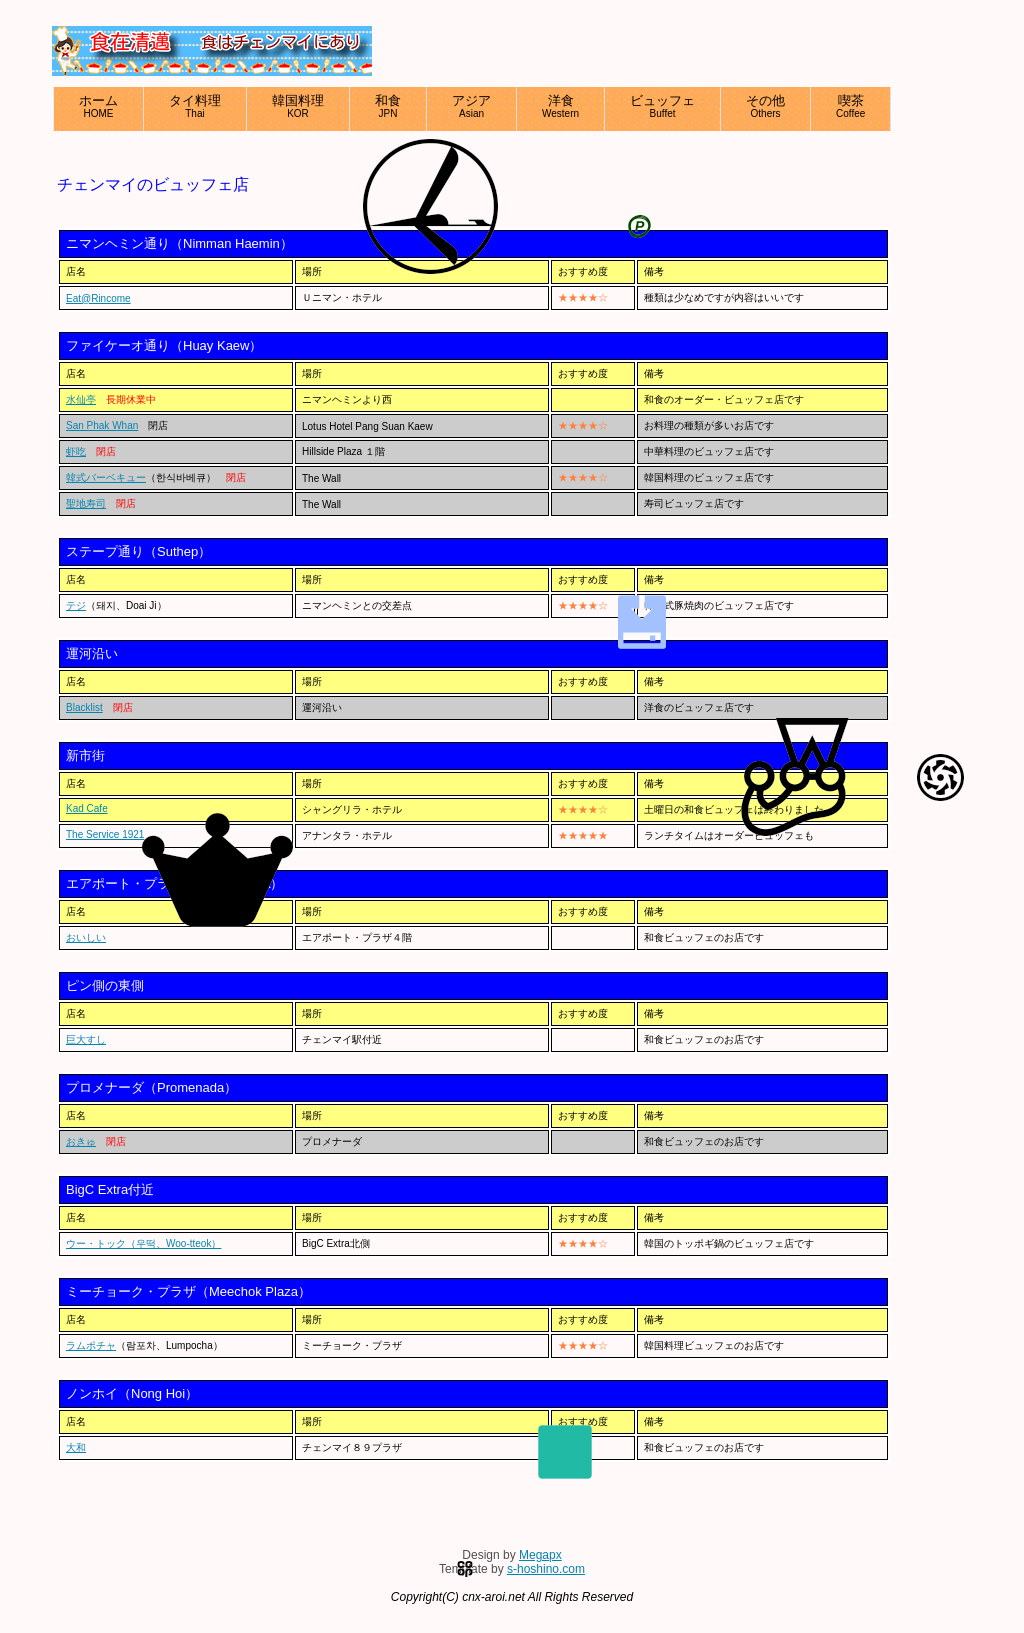  What do you see at coordinates (940, 777) in the screenshot?
I see `quasar framework logo` at bounding box center [940, 777].